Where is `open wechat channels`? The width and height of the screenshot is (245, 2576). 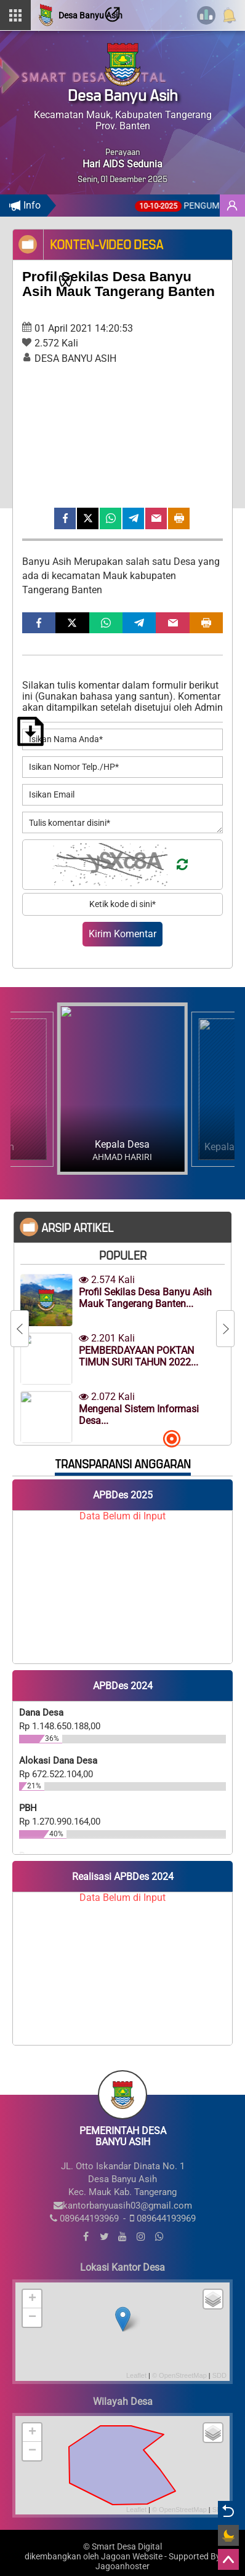 open wechat channels is located at coordinates (65, 281).